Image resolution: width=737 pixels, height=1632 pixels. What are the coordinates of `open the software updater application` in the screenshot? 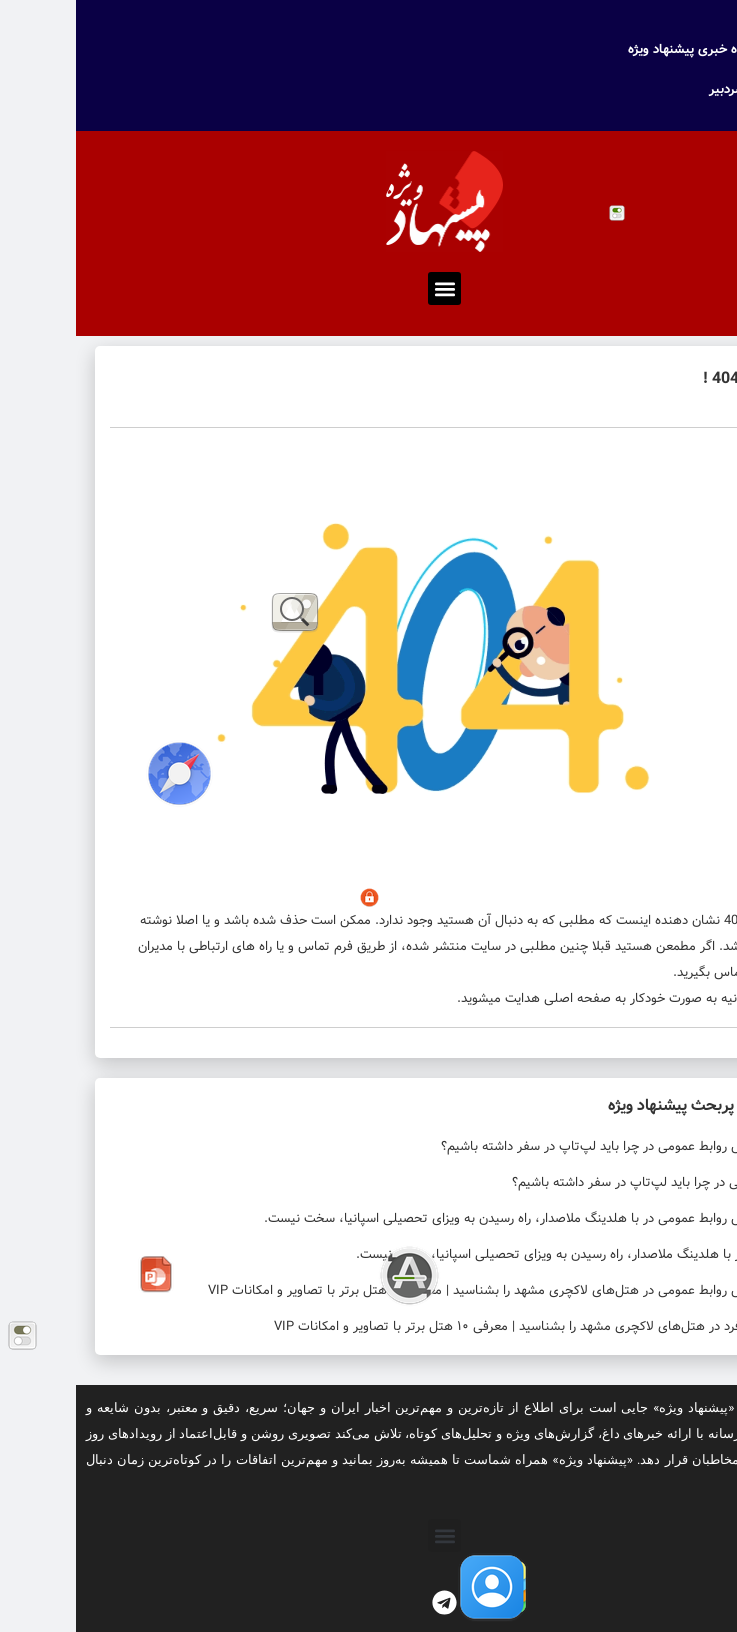 It's located at (409, 1275).